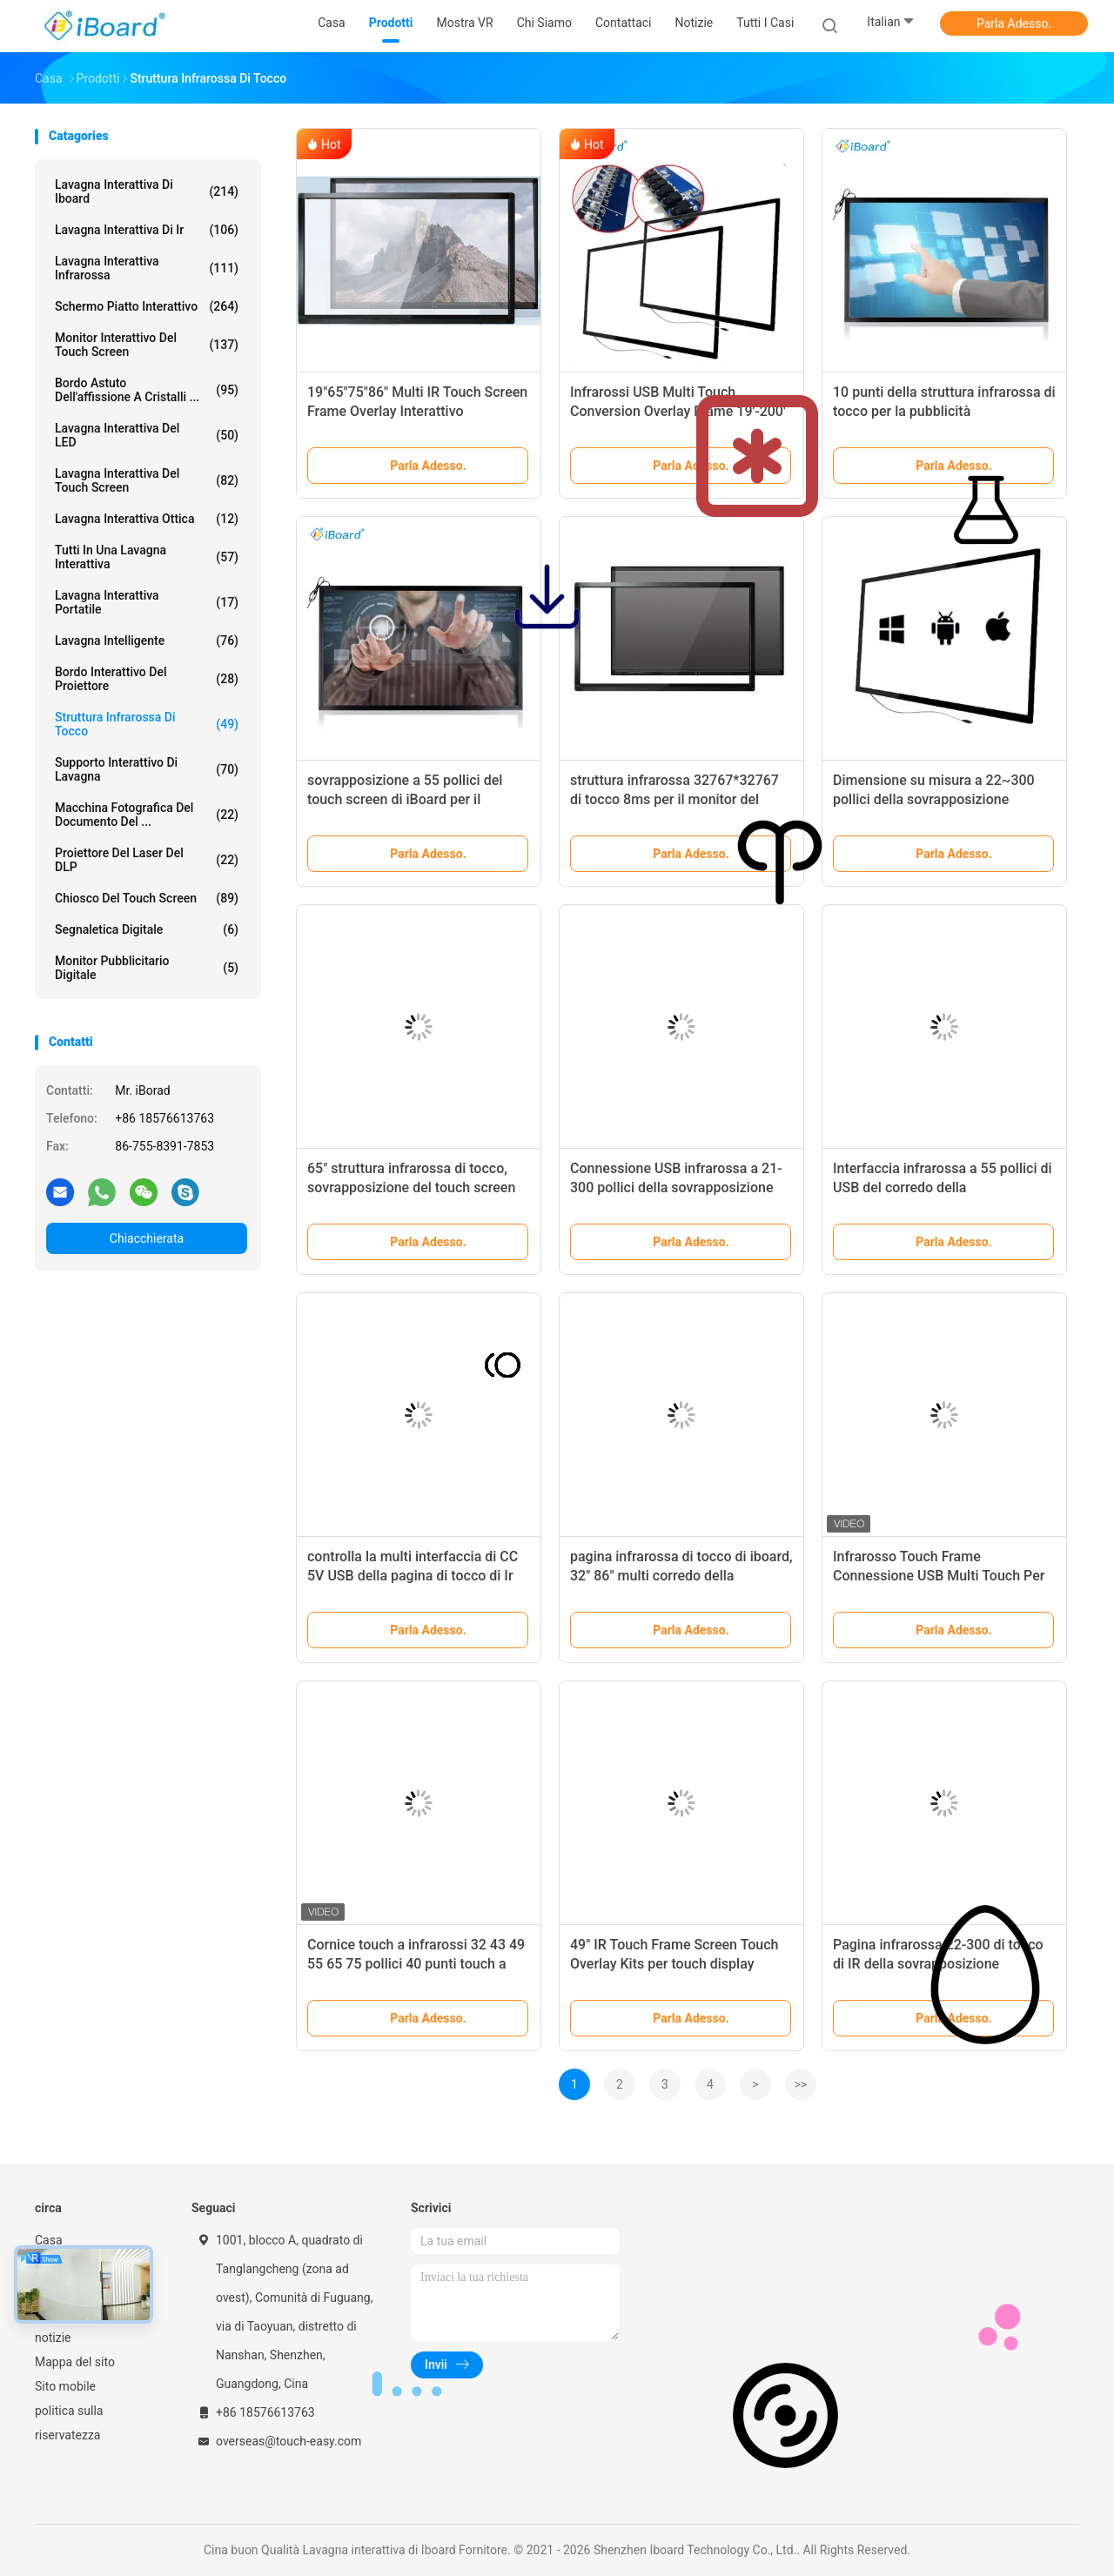 This screenshot has width=1114, height=2576. I want to click on download a file, so click(547, 596).